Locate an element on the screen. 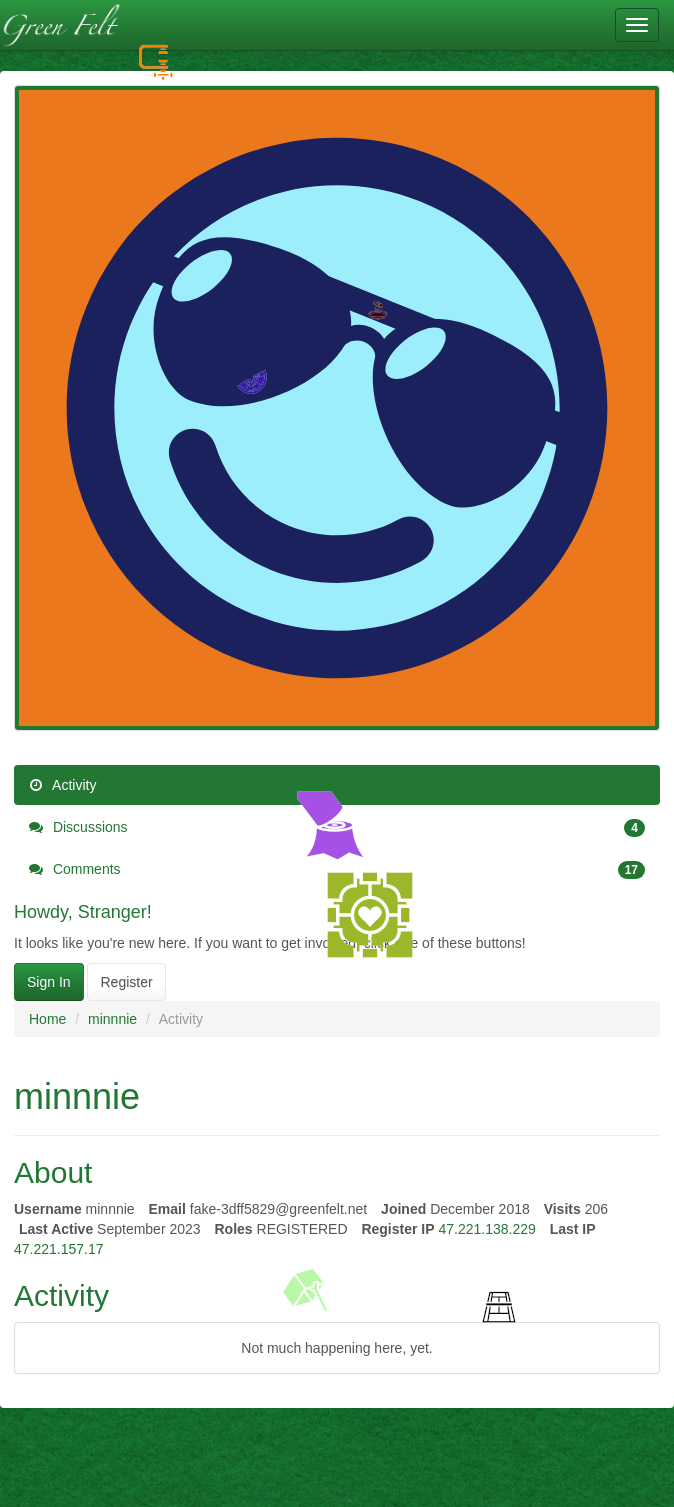 The image size is (674, 1507). companion cube item or collectible from Portal is located at coordinates (370, 915).